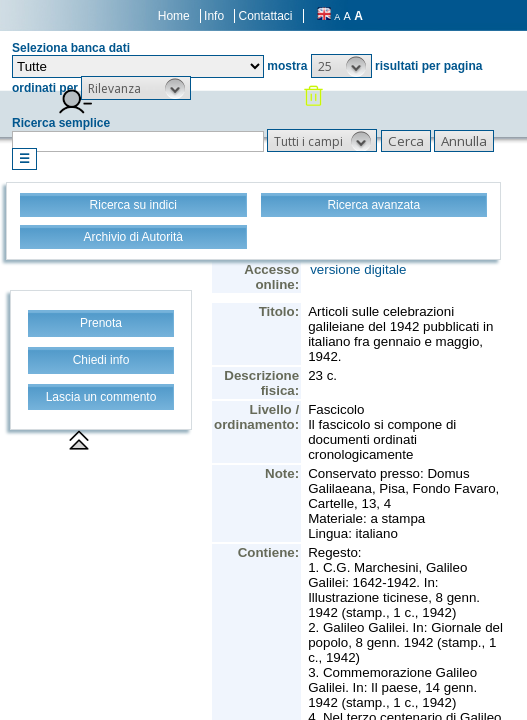 The image size is (527, 720). Describe the element at coordinates (79, 441) in the screenshot. I see `collapse or minimize content` at that location.